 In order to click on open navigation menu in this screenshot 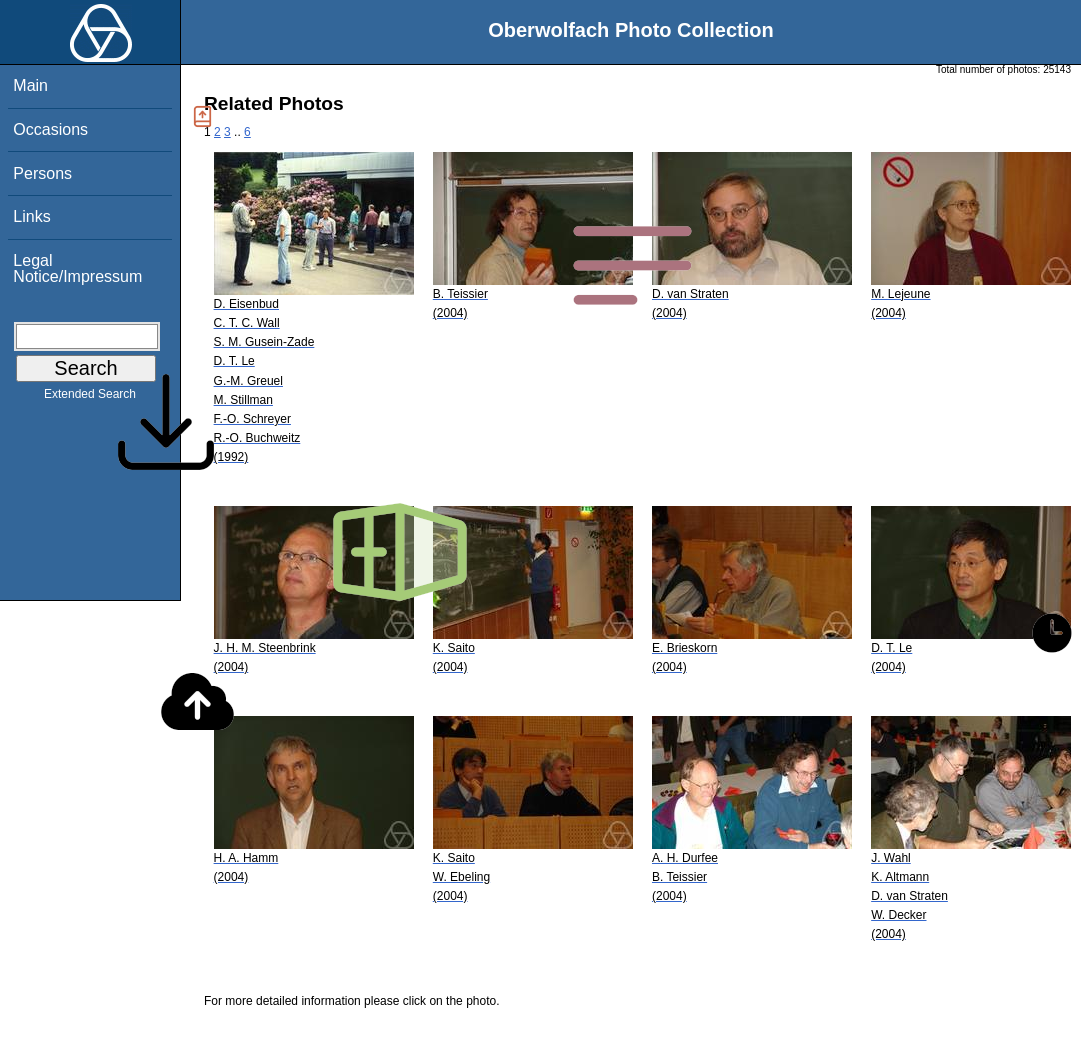, I will do `click(632, 265)`.